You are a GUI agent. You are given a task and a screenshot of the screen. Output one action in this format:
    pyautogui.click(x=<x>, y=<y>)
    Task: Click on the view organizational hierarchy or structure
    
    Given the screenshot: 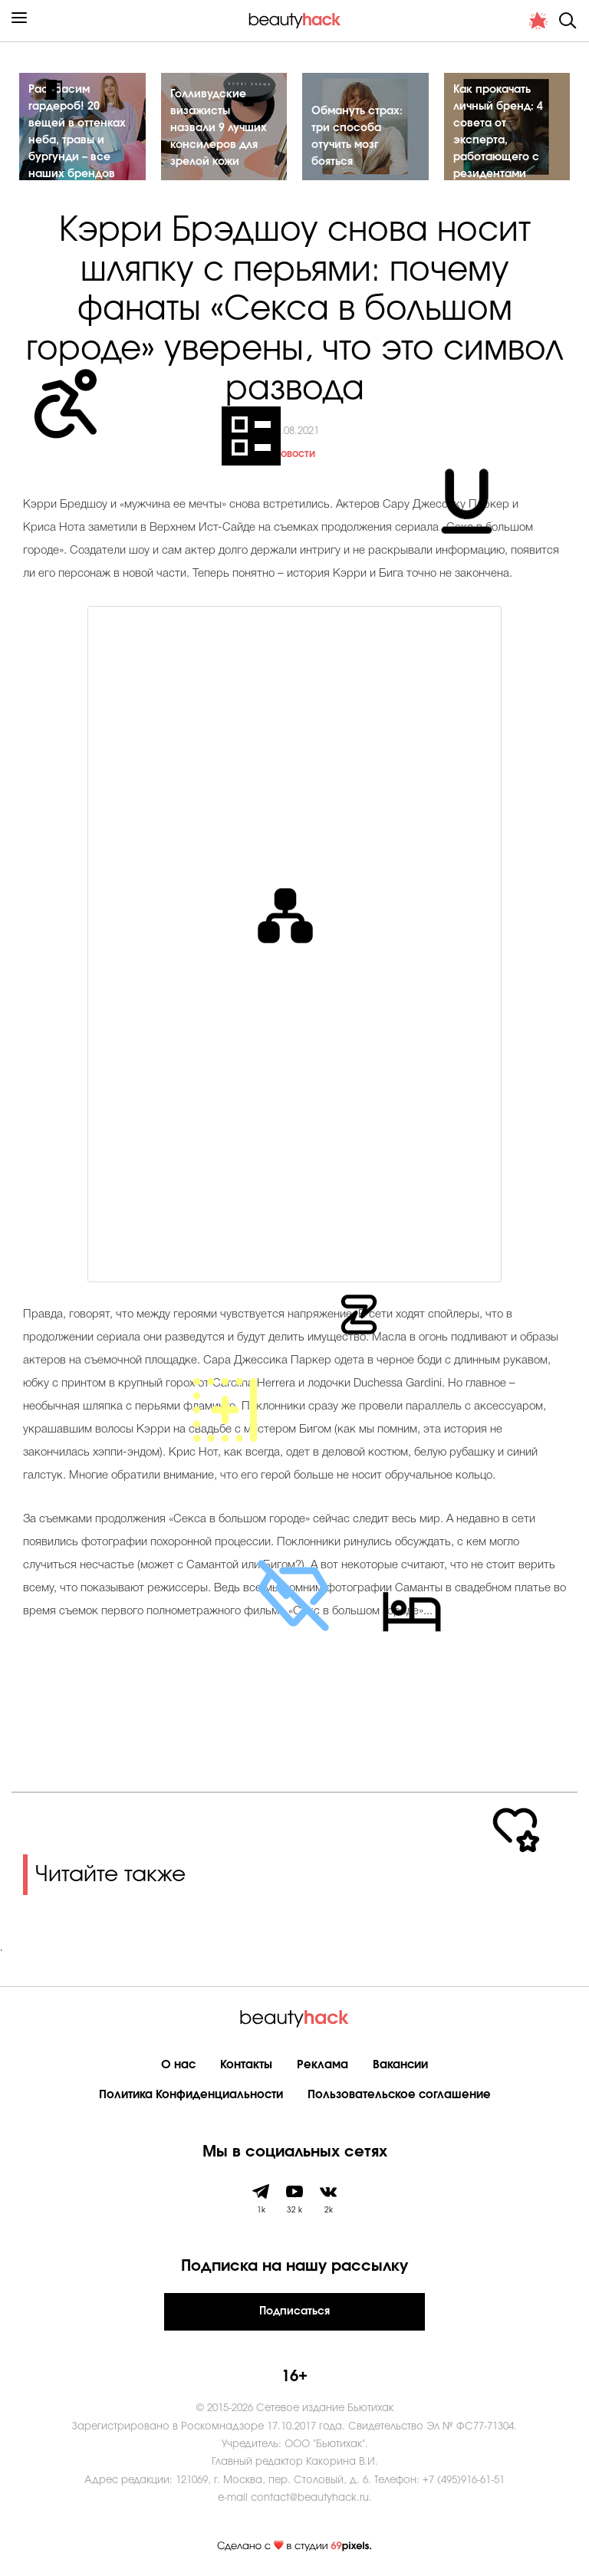 What is the action you would take?
    pyautogui.click(x=285, y=916)
    